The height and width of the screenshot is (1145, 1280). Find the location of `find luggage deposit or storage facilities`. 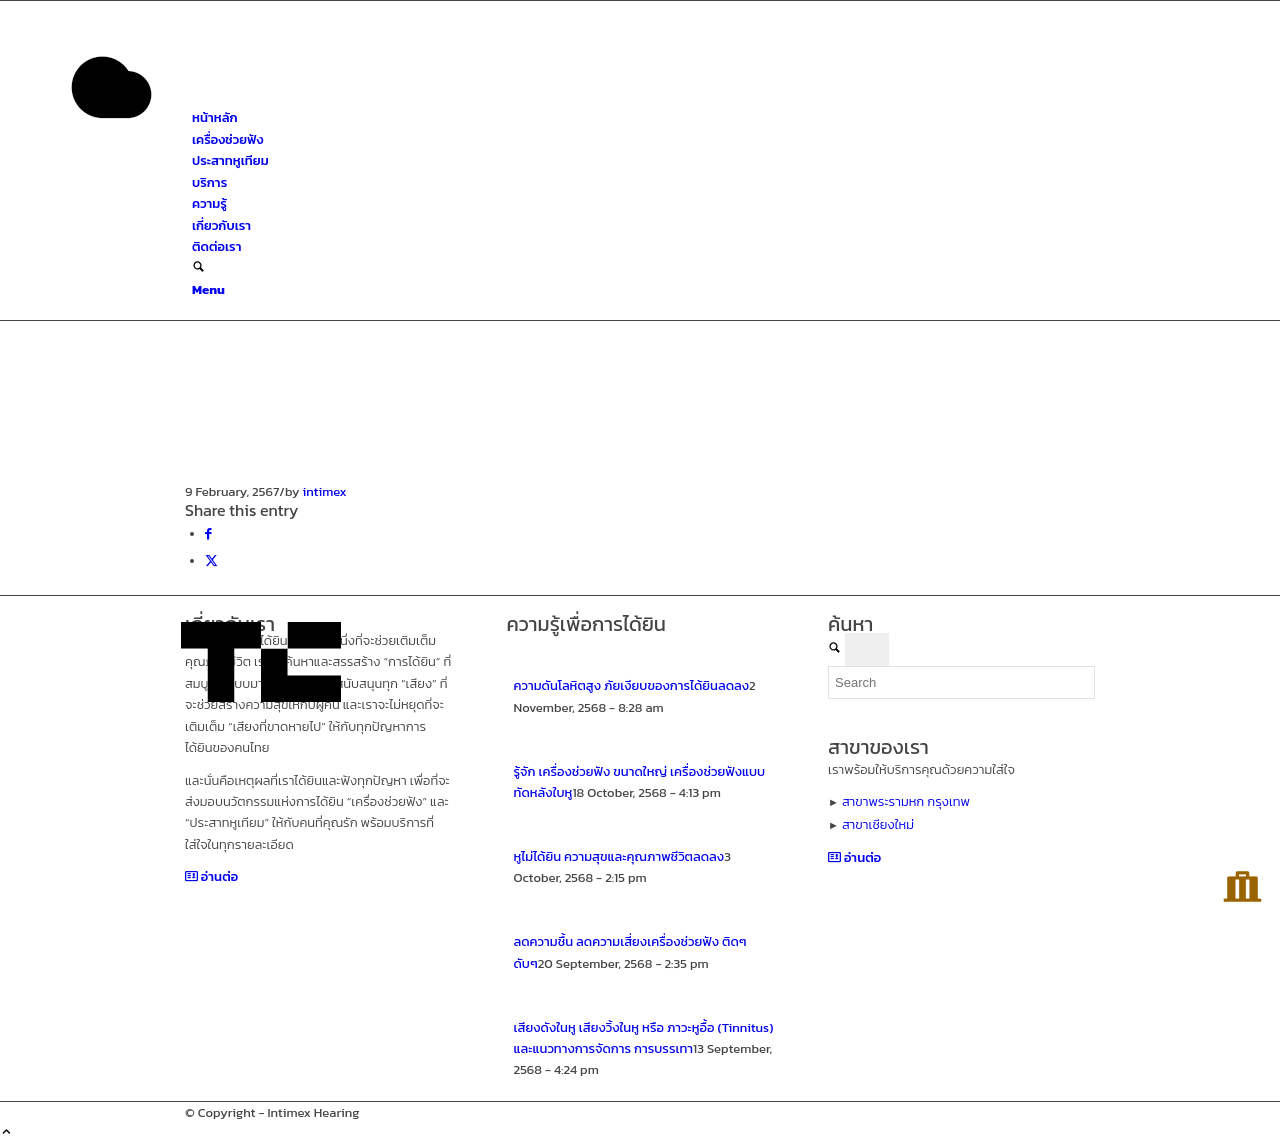

find luggage deposit or storage facilities is located at coordinates (1242, 886).